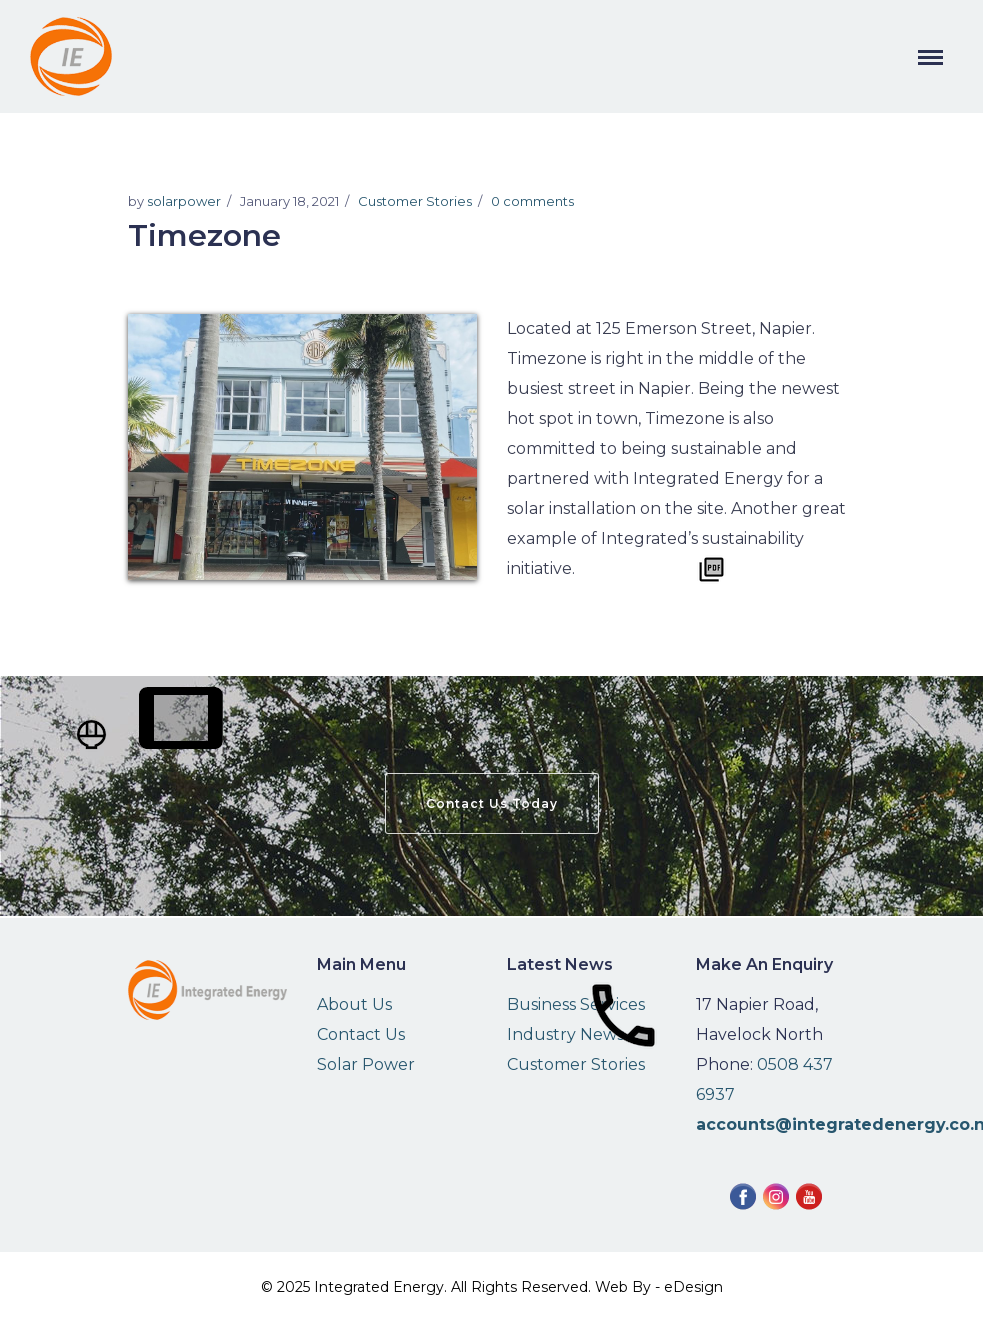 This screenshot has height=1322, width=983. I want to click on make a phone call, so click(623, 1015).